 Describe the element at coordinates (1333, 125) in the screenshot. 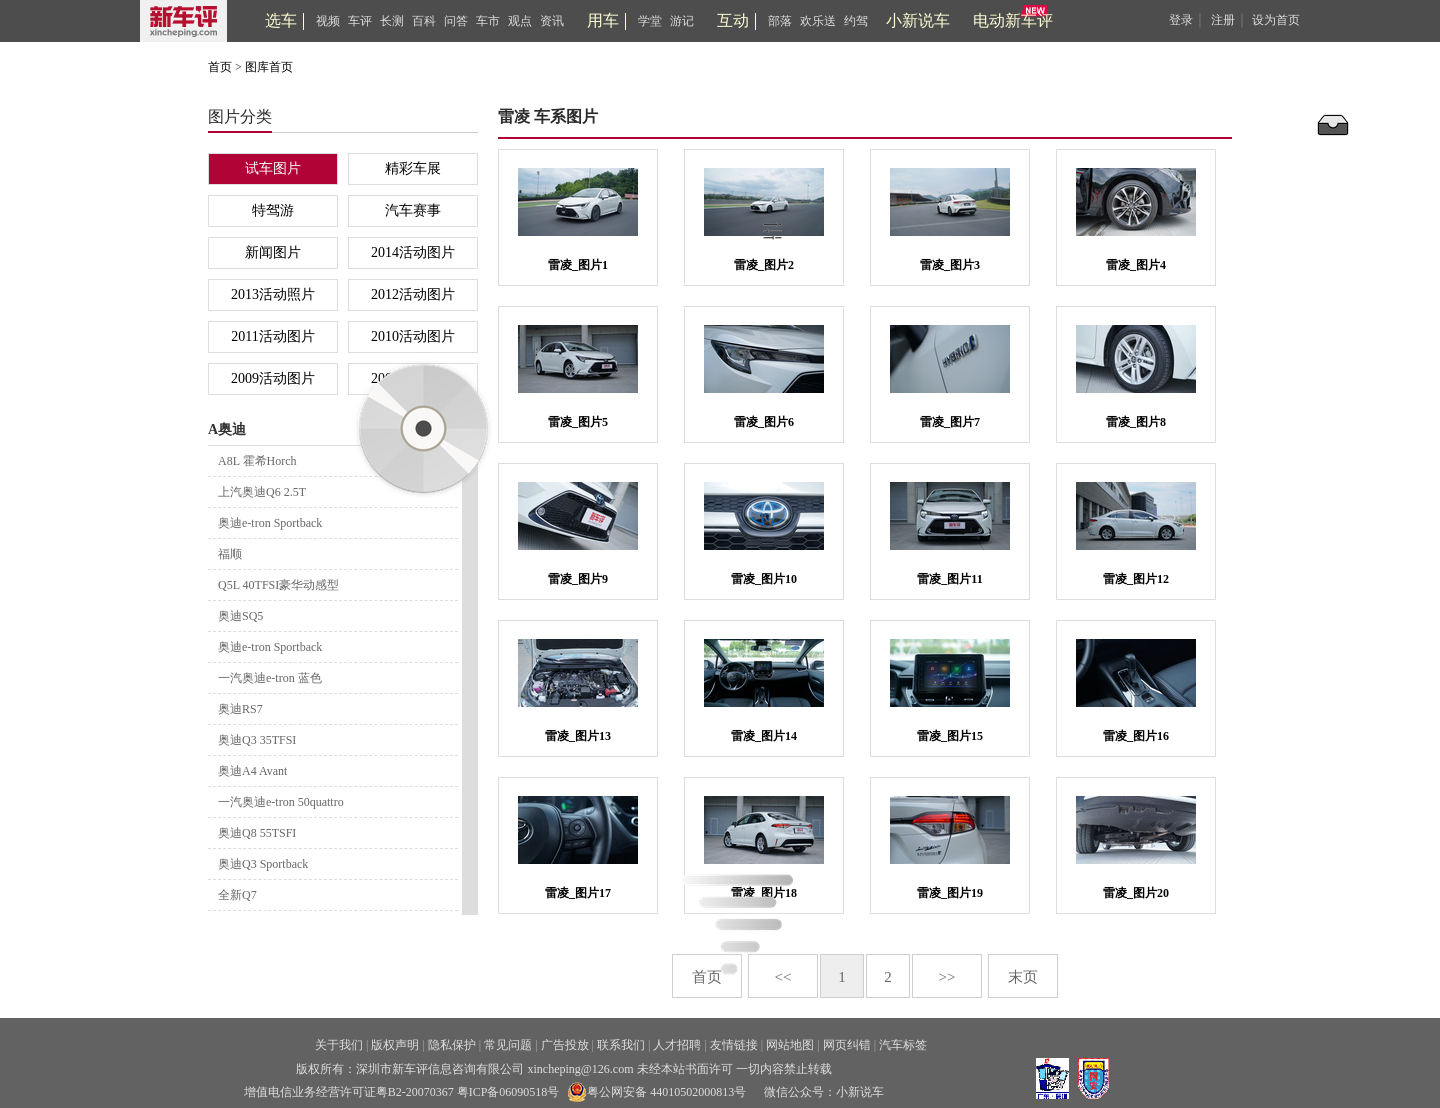

I see `view your inbox messages` at that location.